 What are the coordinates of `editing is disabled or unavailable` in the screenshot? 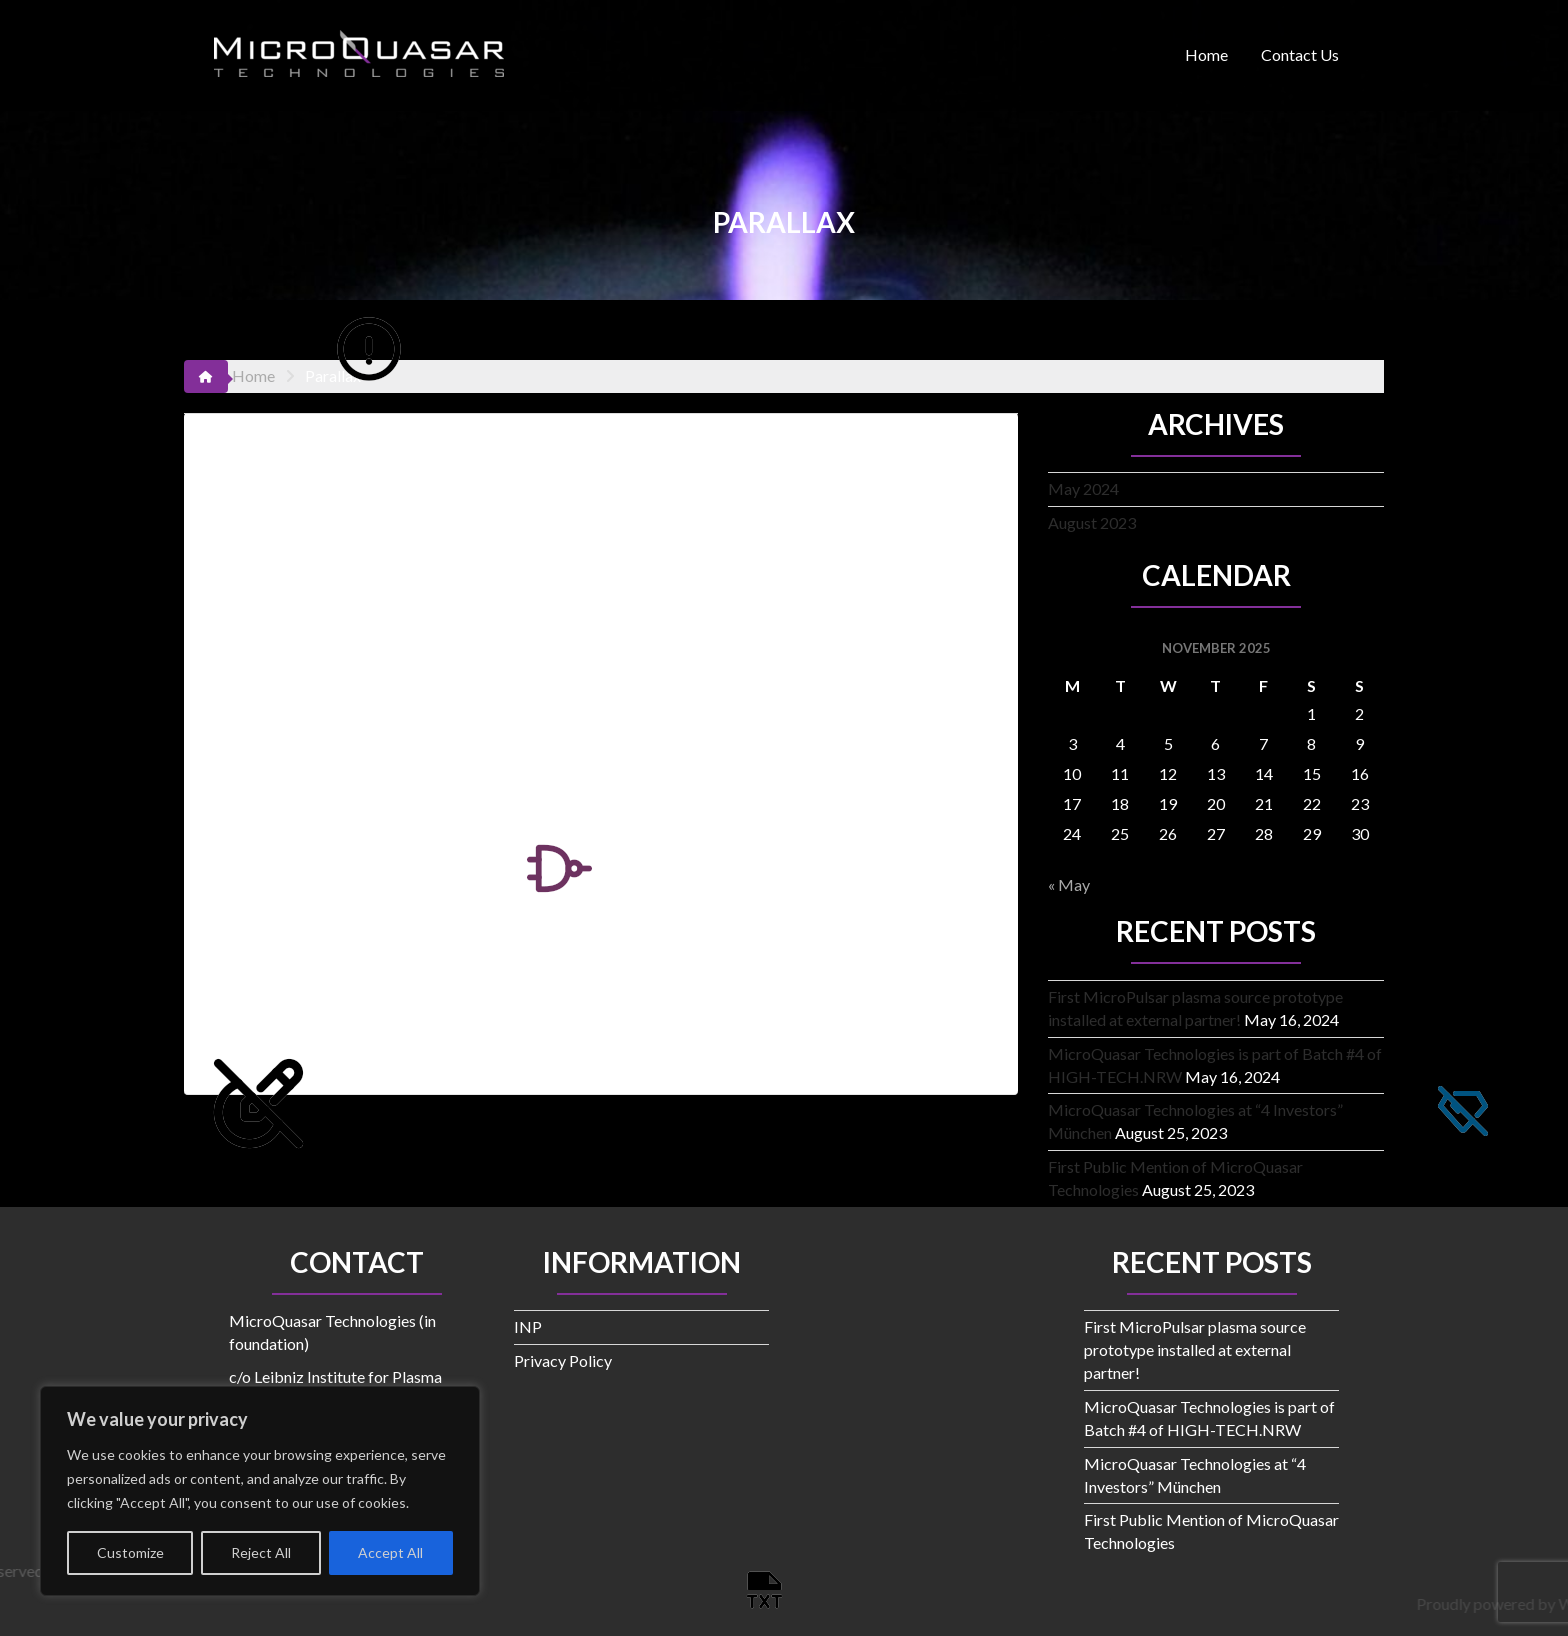 It's located at (258, 1103).